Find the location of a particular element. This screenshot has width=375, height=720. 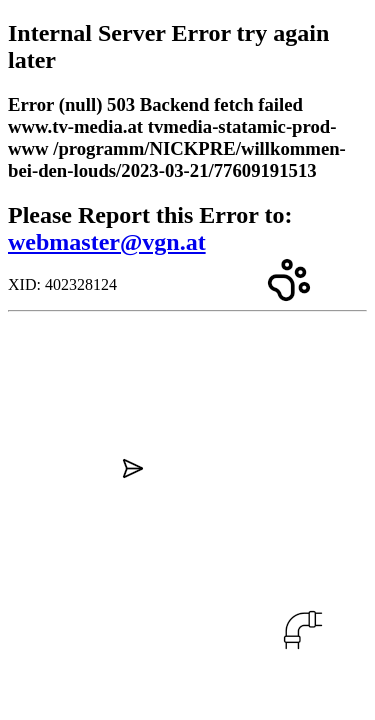

plumbing or pipeline connection indicator is located at coordinates (301, 628).